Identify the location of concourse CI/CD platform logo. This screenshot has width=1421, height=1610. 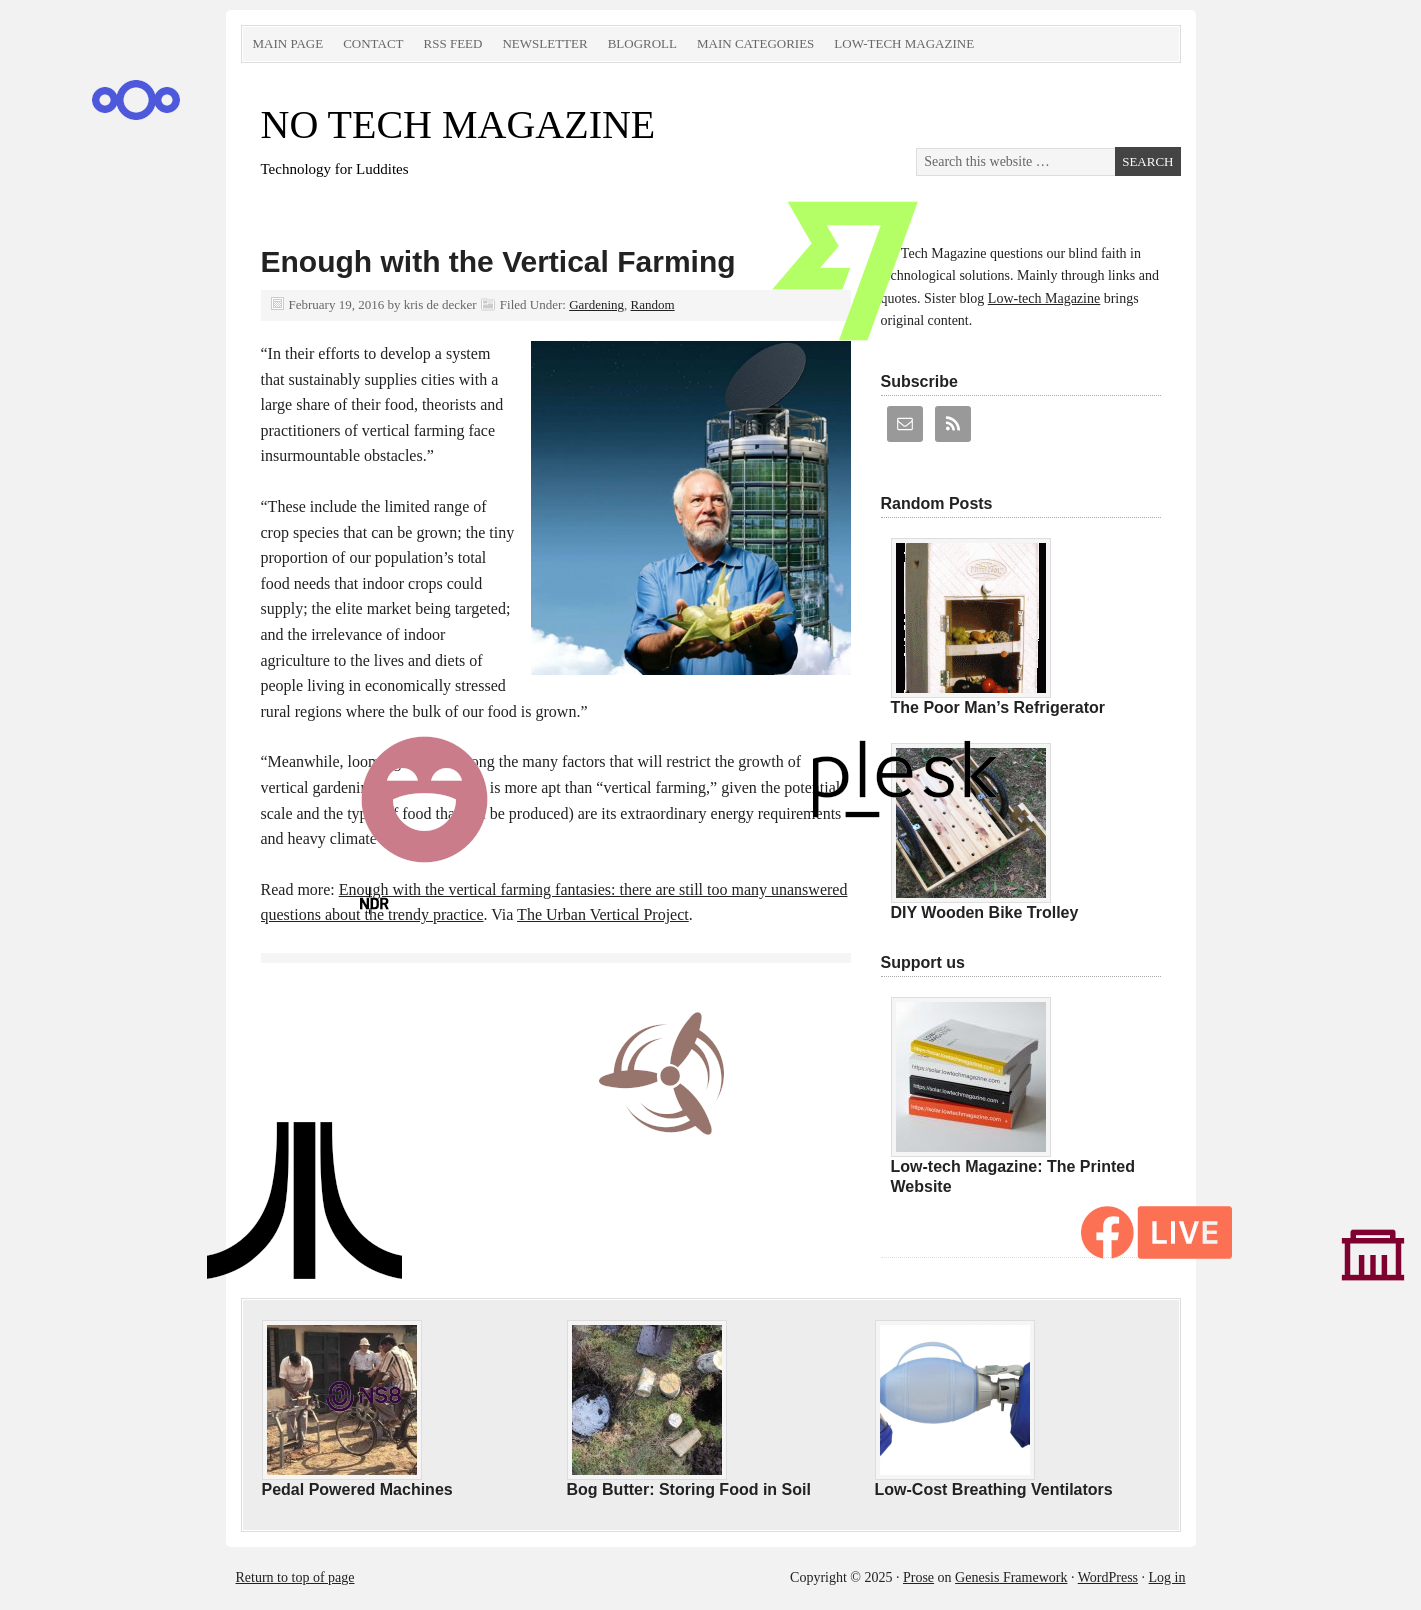
(661, 1073).